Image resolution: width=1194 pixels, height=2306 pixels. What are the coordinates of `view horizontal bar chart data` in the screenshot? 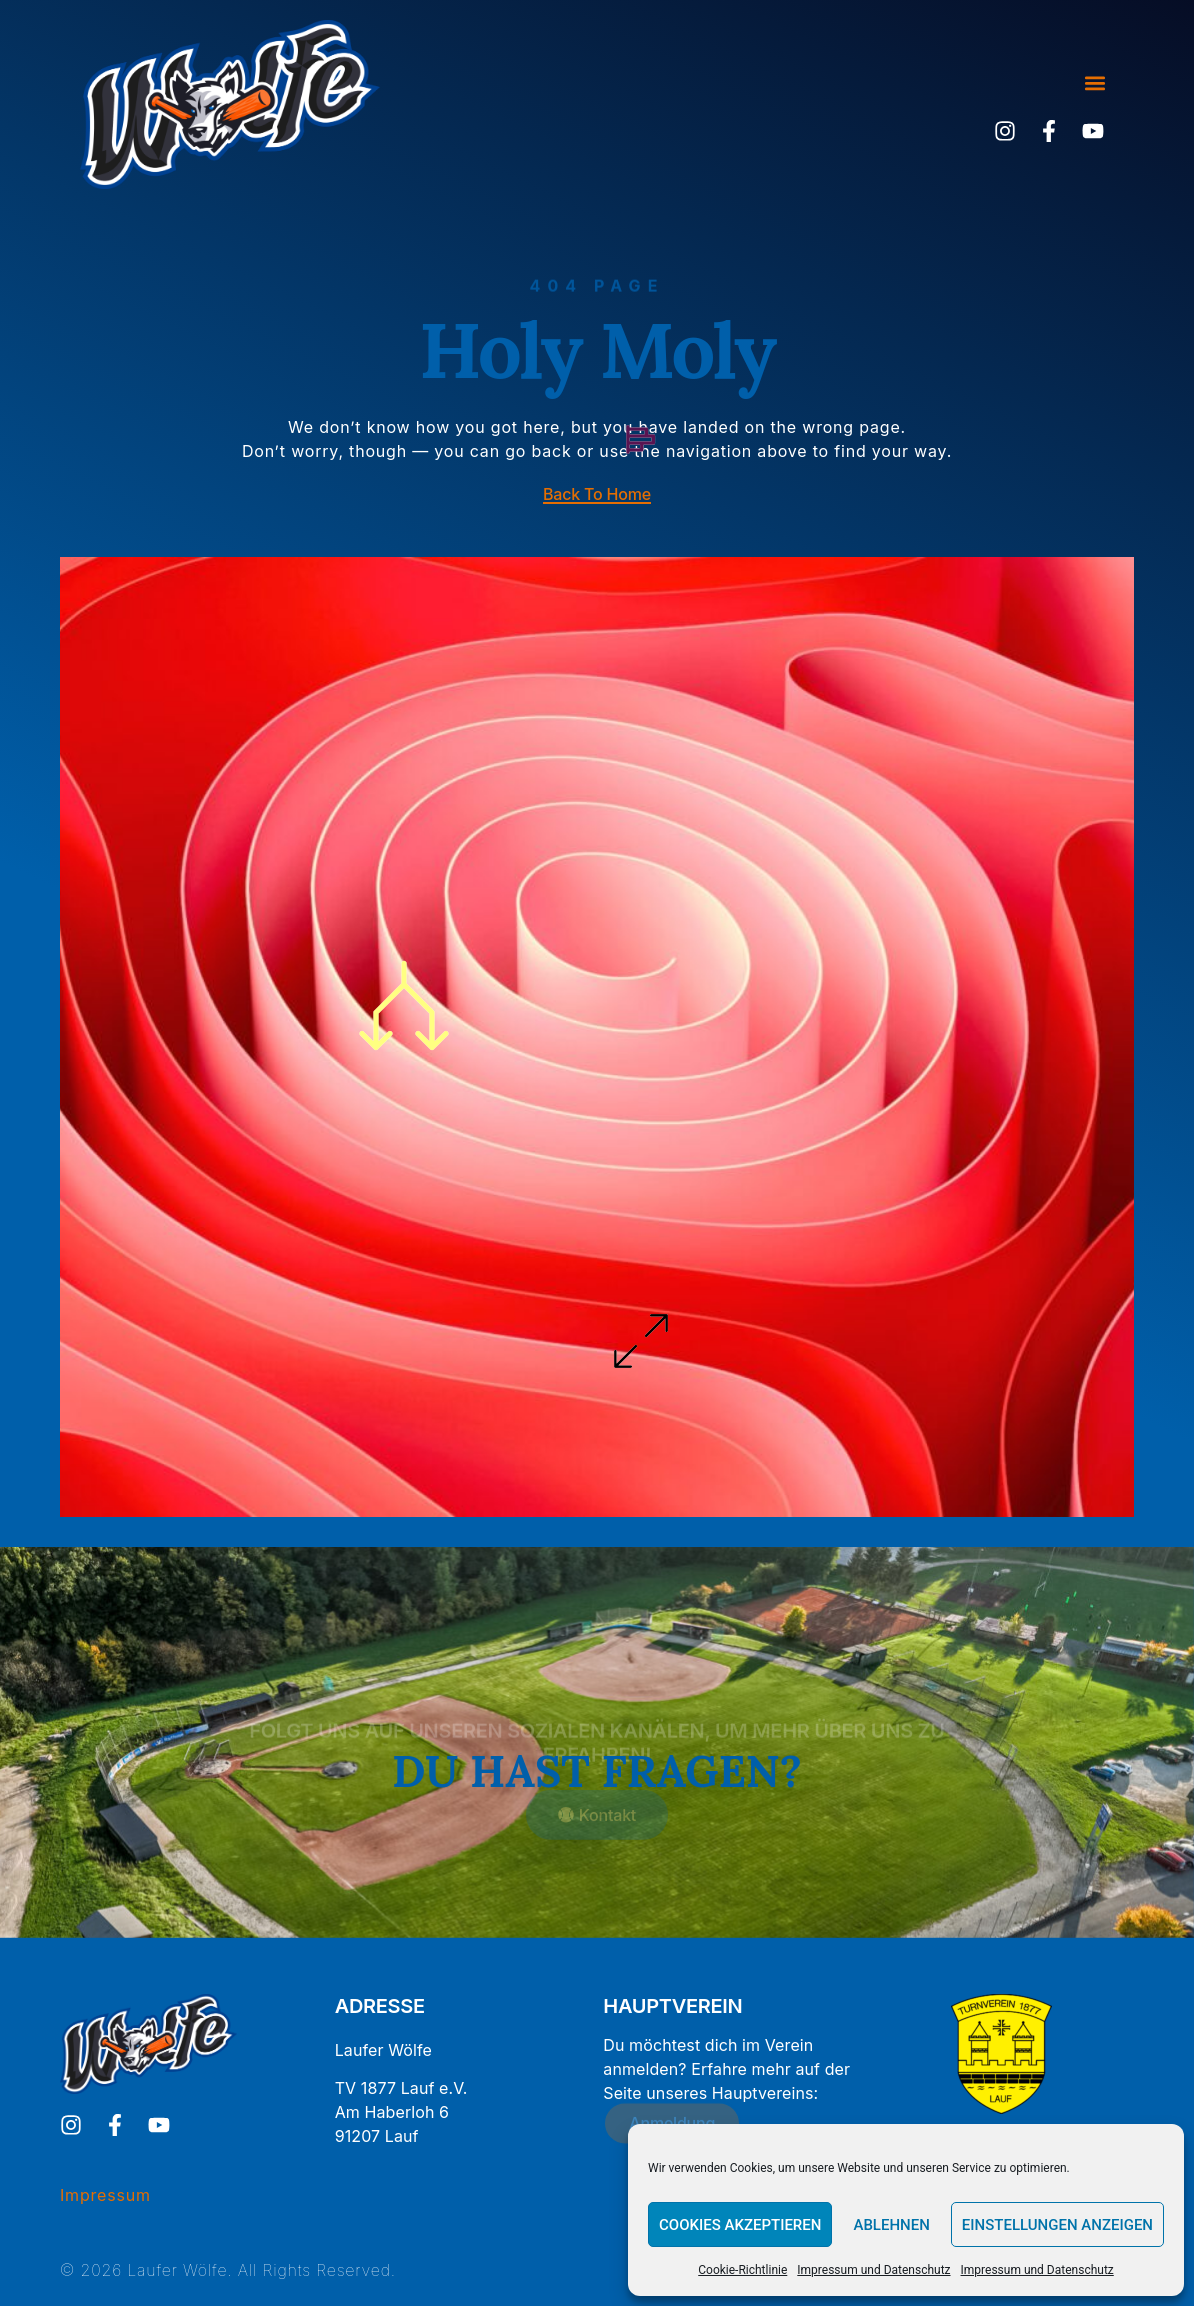 It's located at (639, 439).